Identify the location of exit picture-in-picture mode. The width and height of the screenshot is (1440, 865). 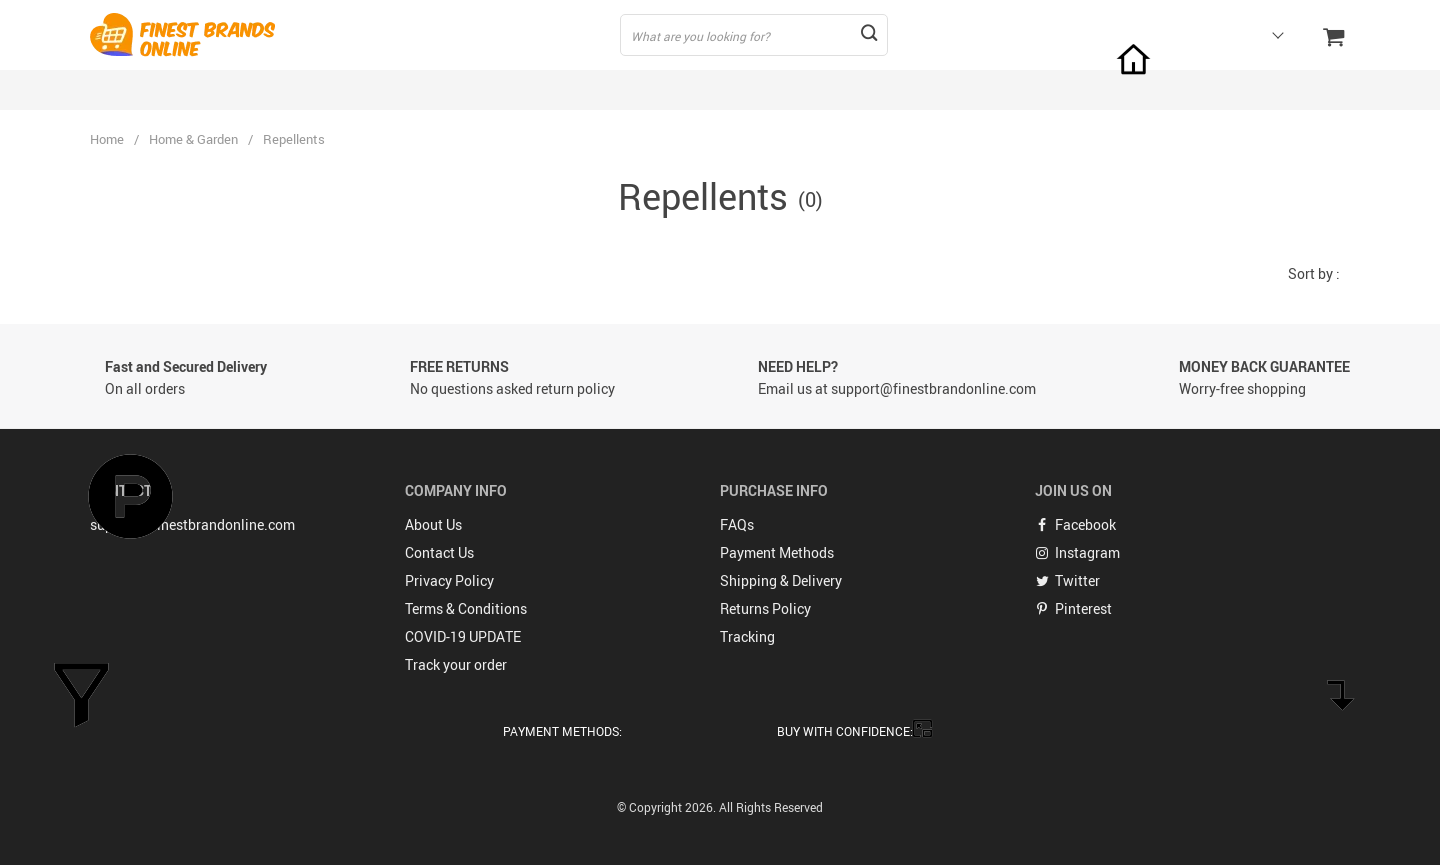
(922, 728).